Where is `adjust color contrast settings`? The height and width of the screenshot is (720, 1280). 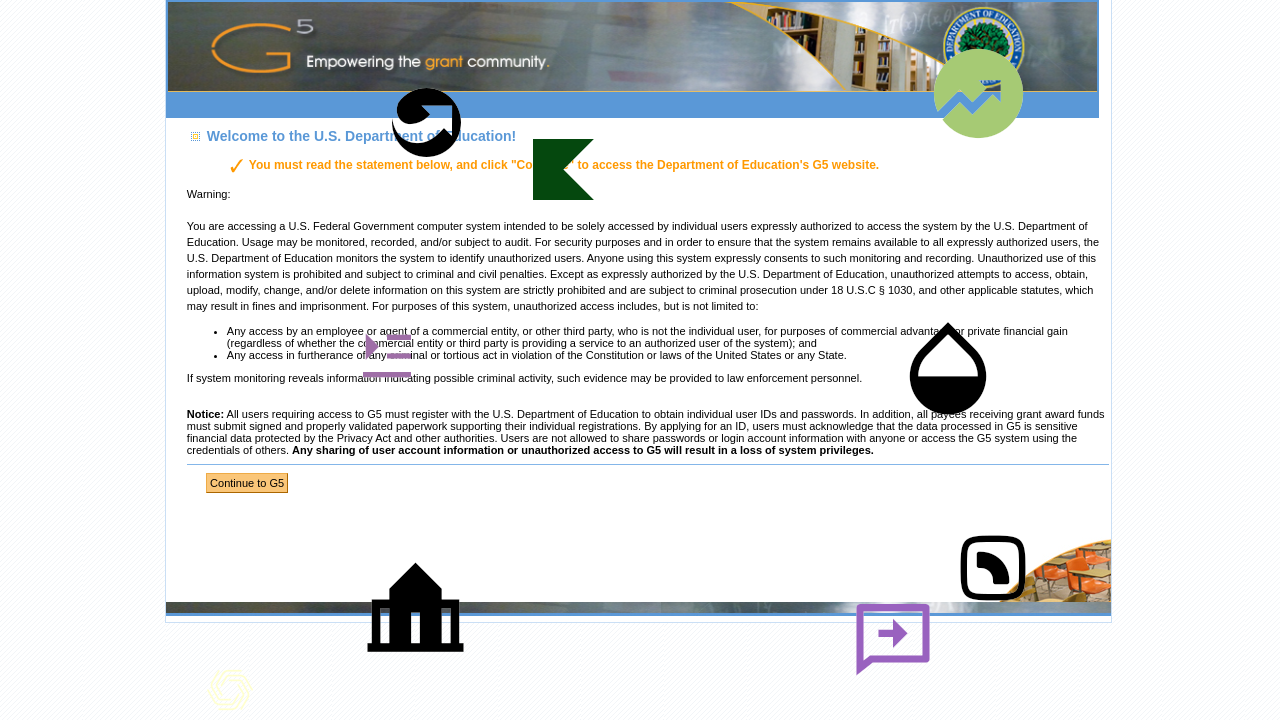 adjust color contrast settings is located at coordinates (948, 372).